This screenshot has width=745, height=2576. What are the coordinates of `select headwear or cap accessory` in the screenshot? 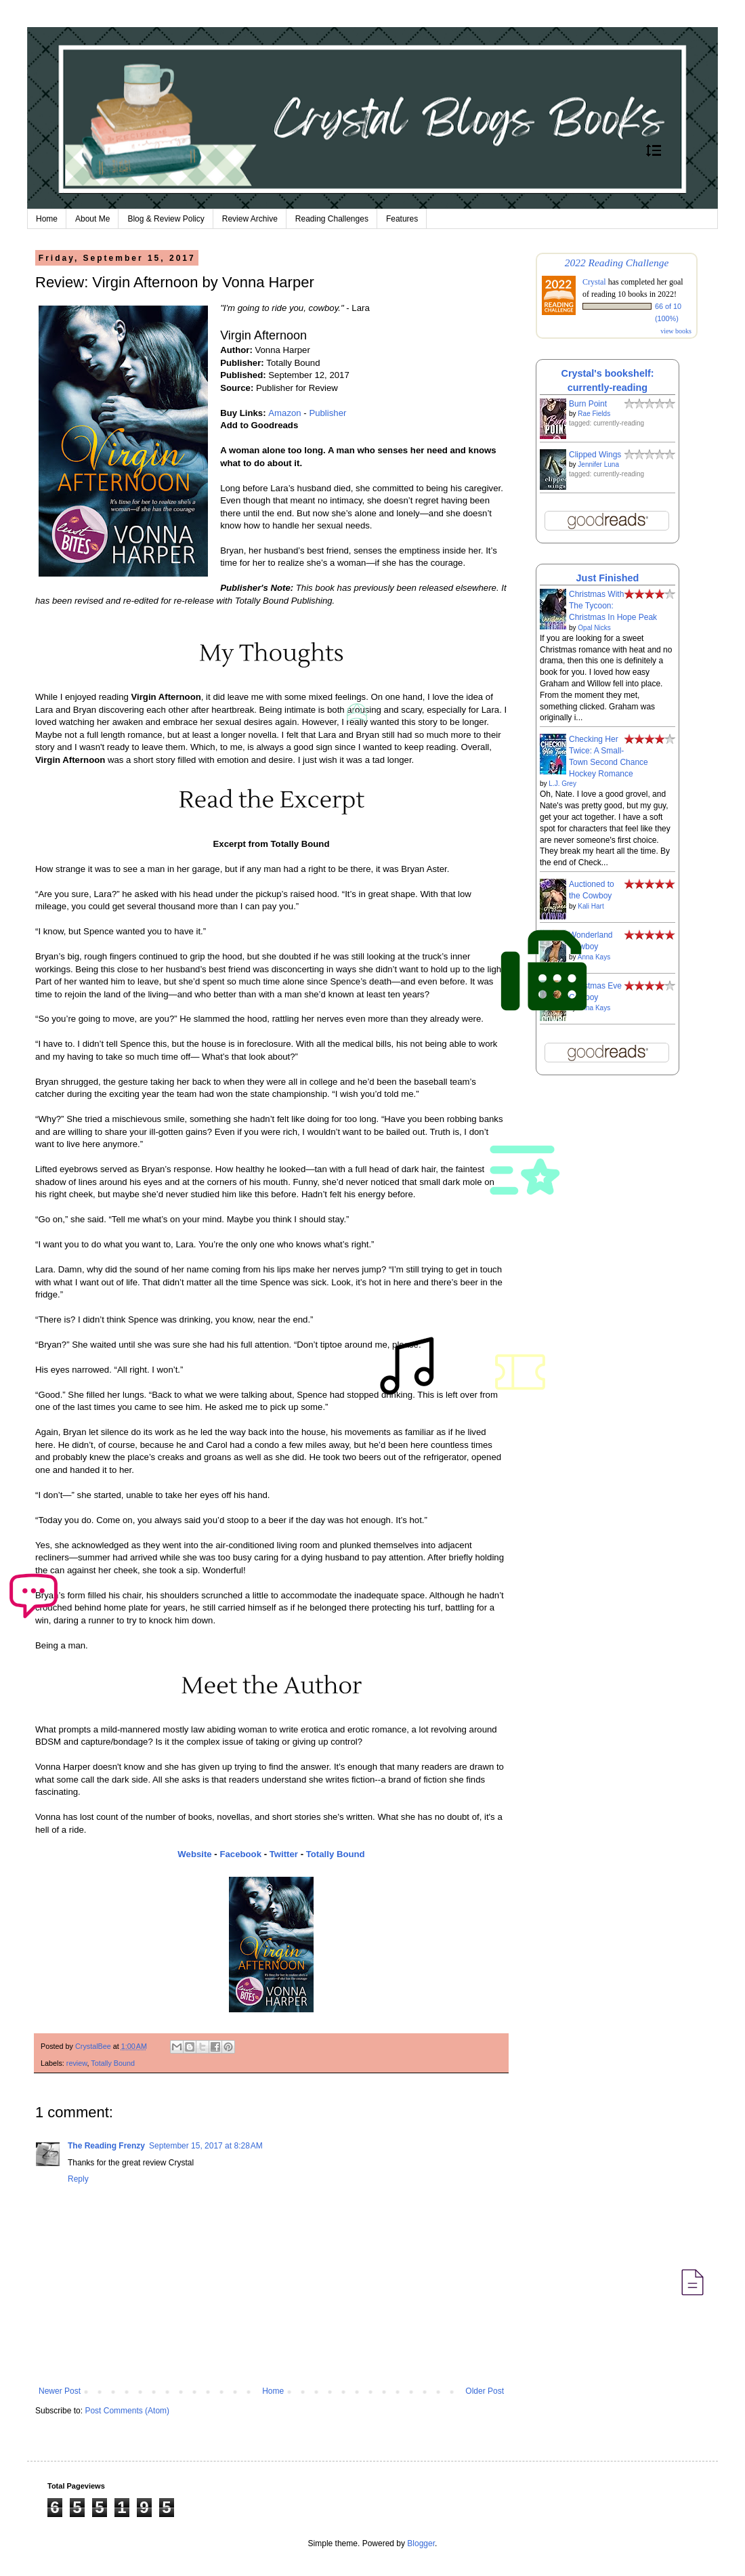 It's located at (357, 713).